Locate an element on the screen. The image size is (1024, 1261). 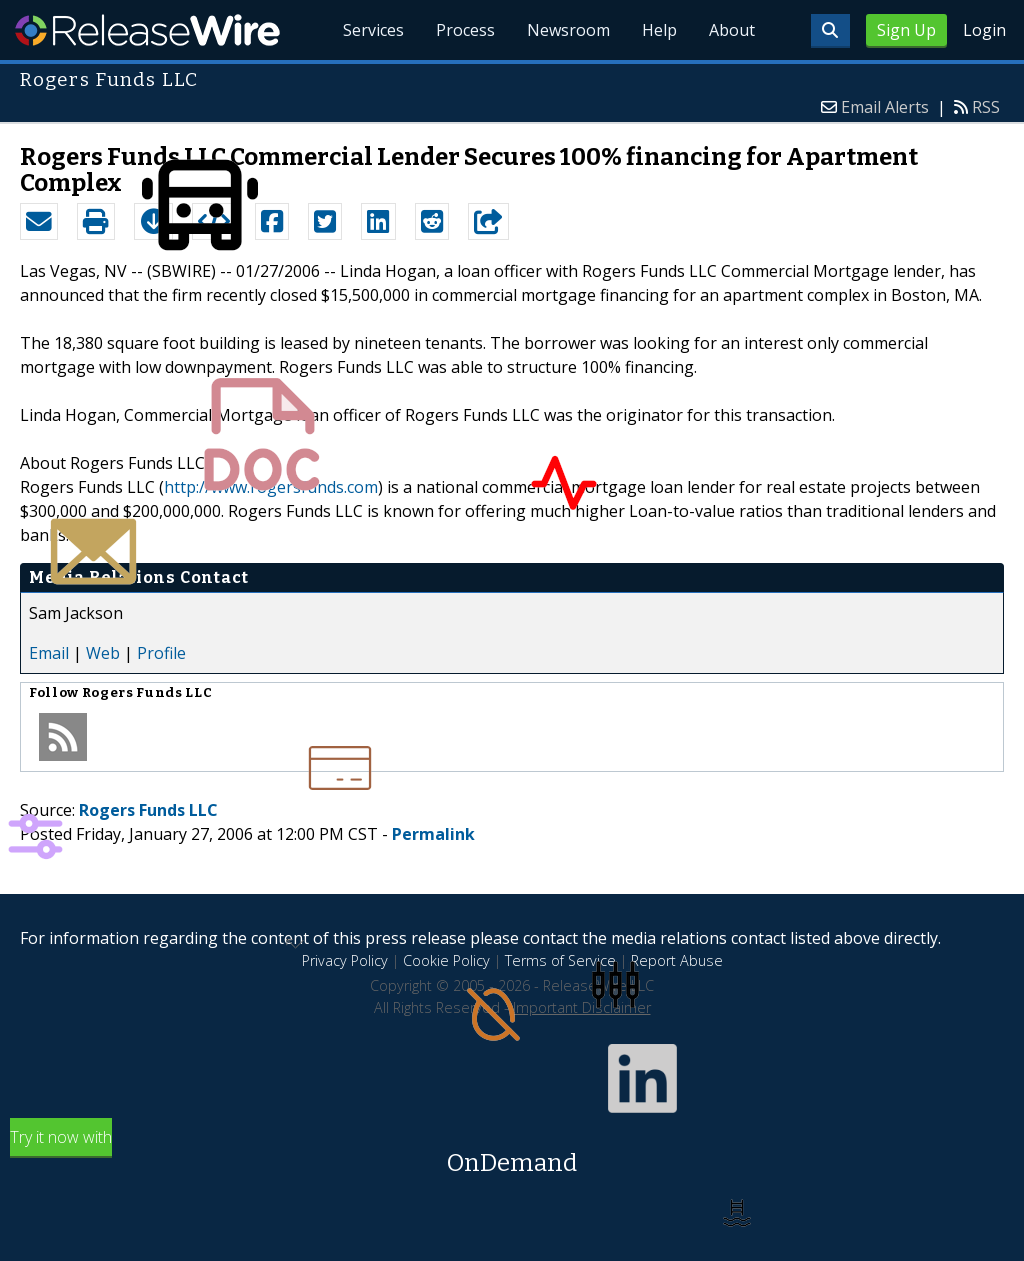
adjust settings or preferences is located at coordinates (35, 836).